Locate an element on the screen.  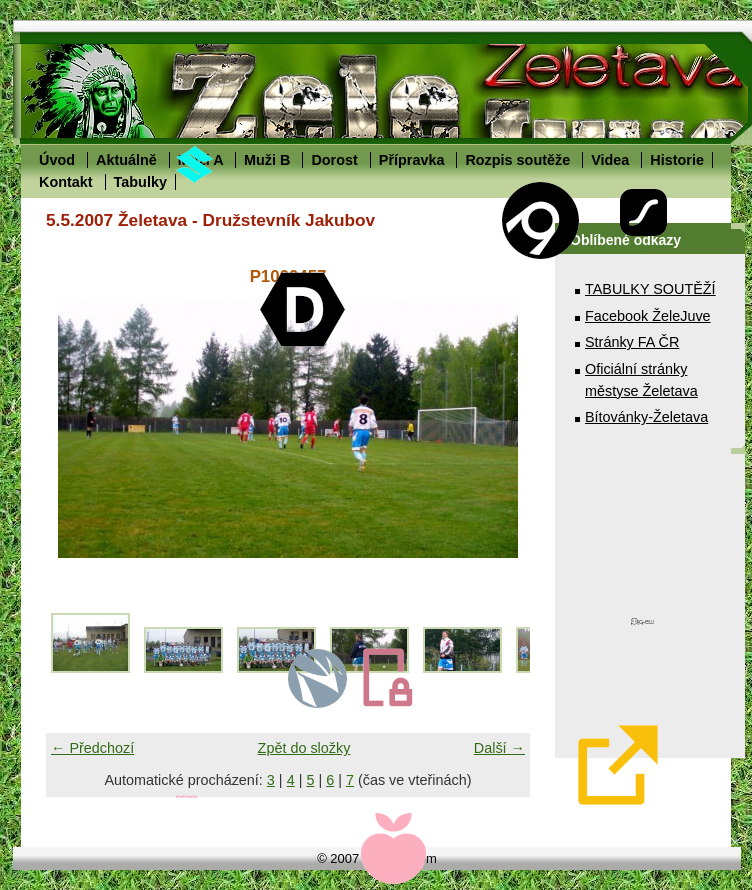
open the picrew avatar maker app is located at coordinates (642, 621).